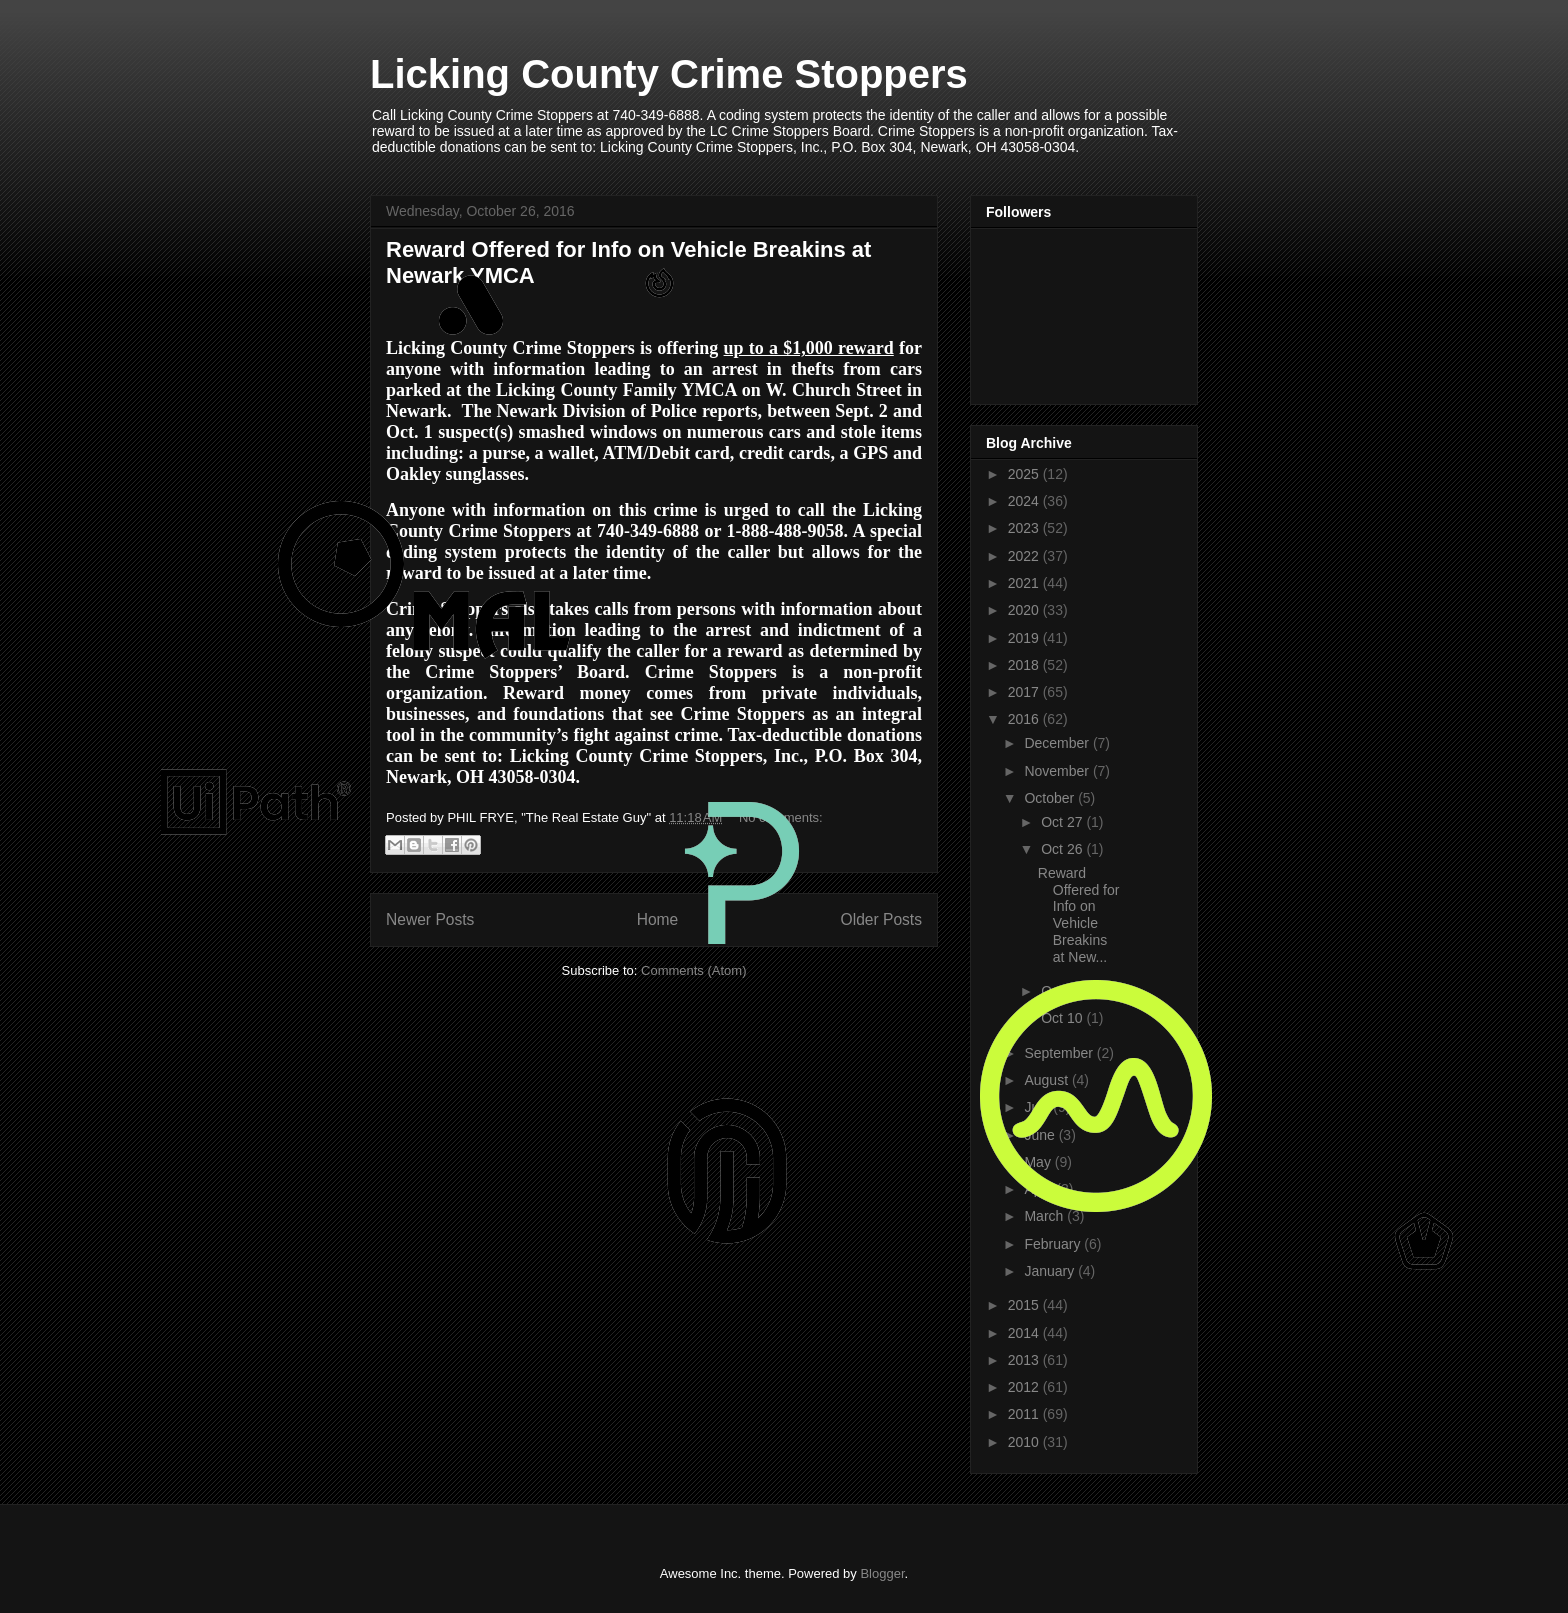  What do you see at coordinates (492, 625) in the screenshot?
I see `open MyAnimeList app or website` at bounding box center [492, 625].